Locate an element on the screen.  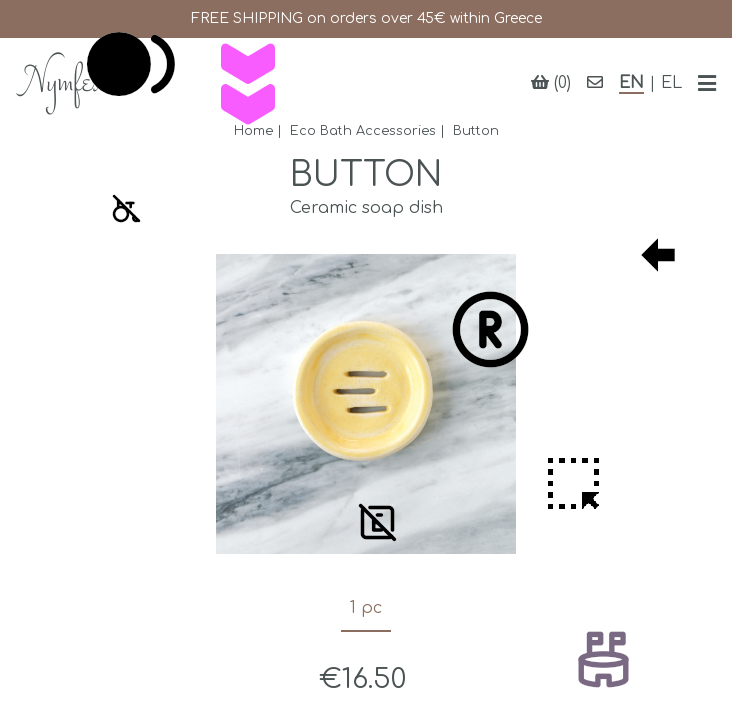
indicates wheelchair accessibility is unavailable is located at coordinates (126, 208).